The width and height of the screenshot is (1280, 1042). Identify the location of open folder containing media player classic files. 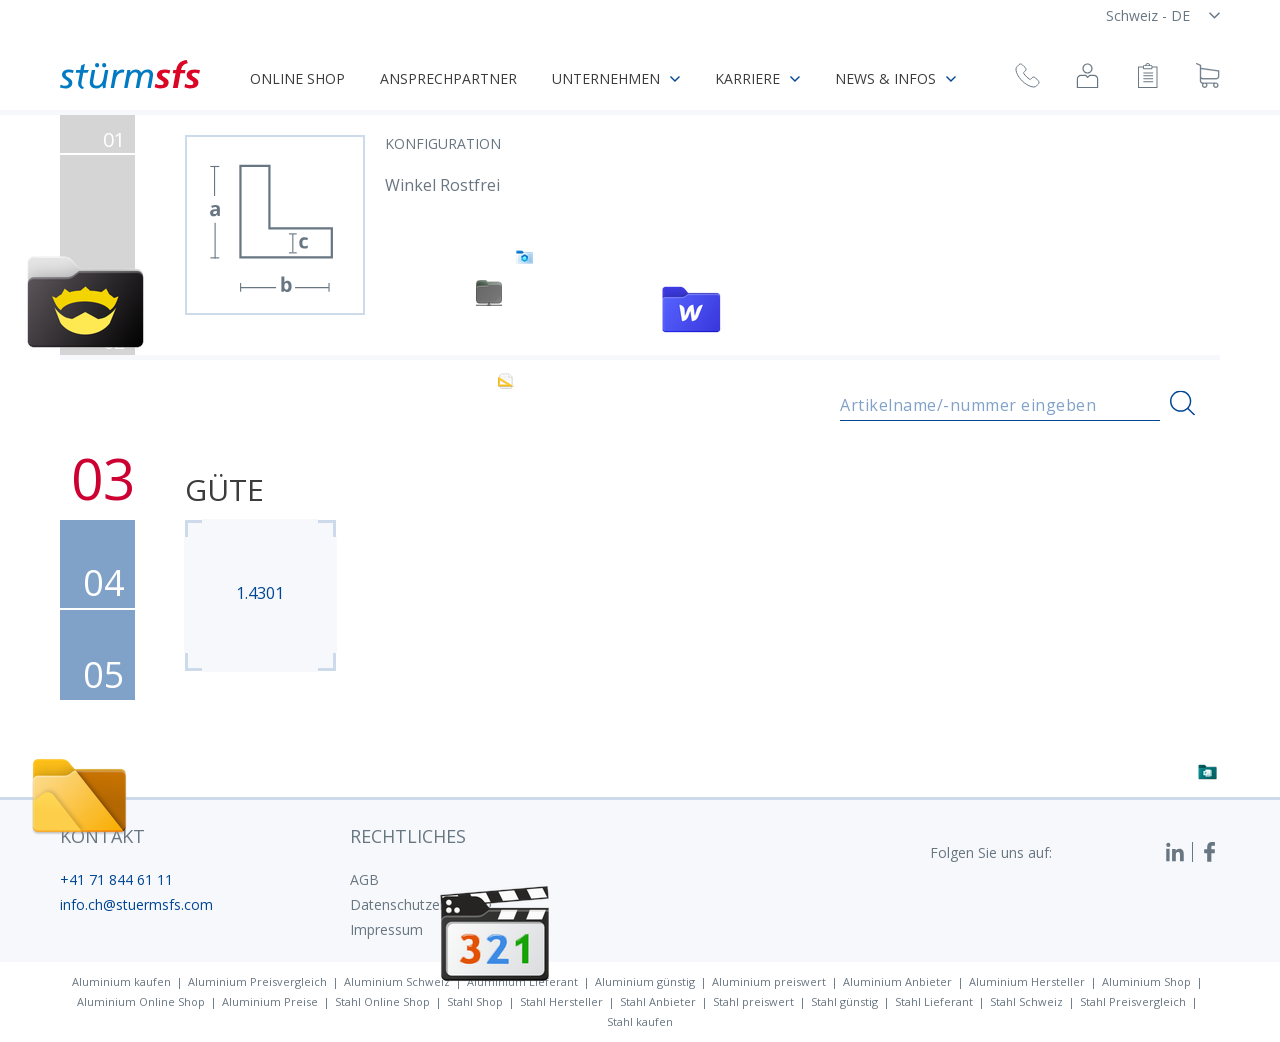
(494, 941).